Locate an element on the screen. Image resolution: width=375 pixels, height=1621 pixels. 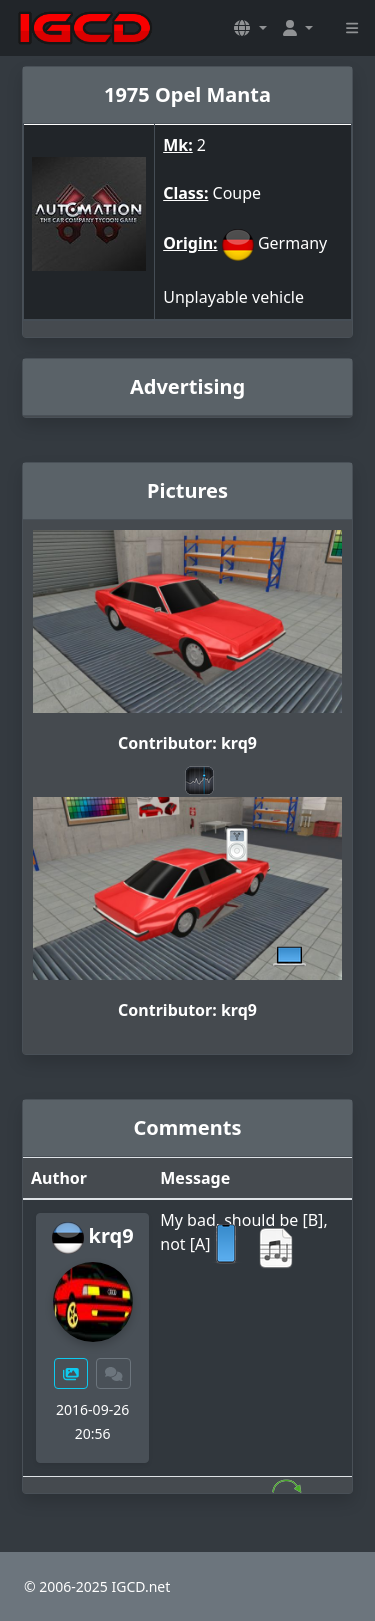
an iMelody audio file is located at coordinates (276, 1248).